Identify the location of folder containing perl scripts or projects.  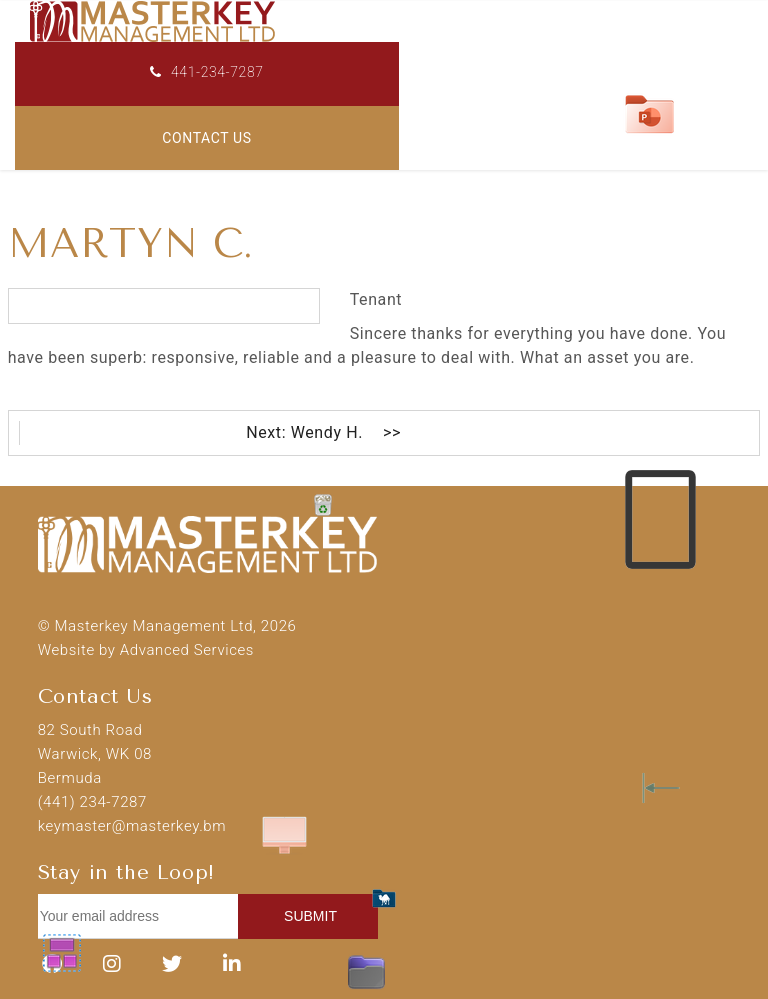
(384, 899).